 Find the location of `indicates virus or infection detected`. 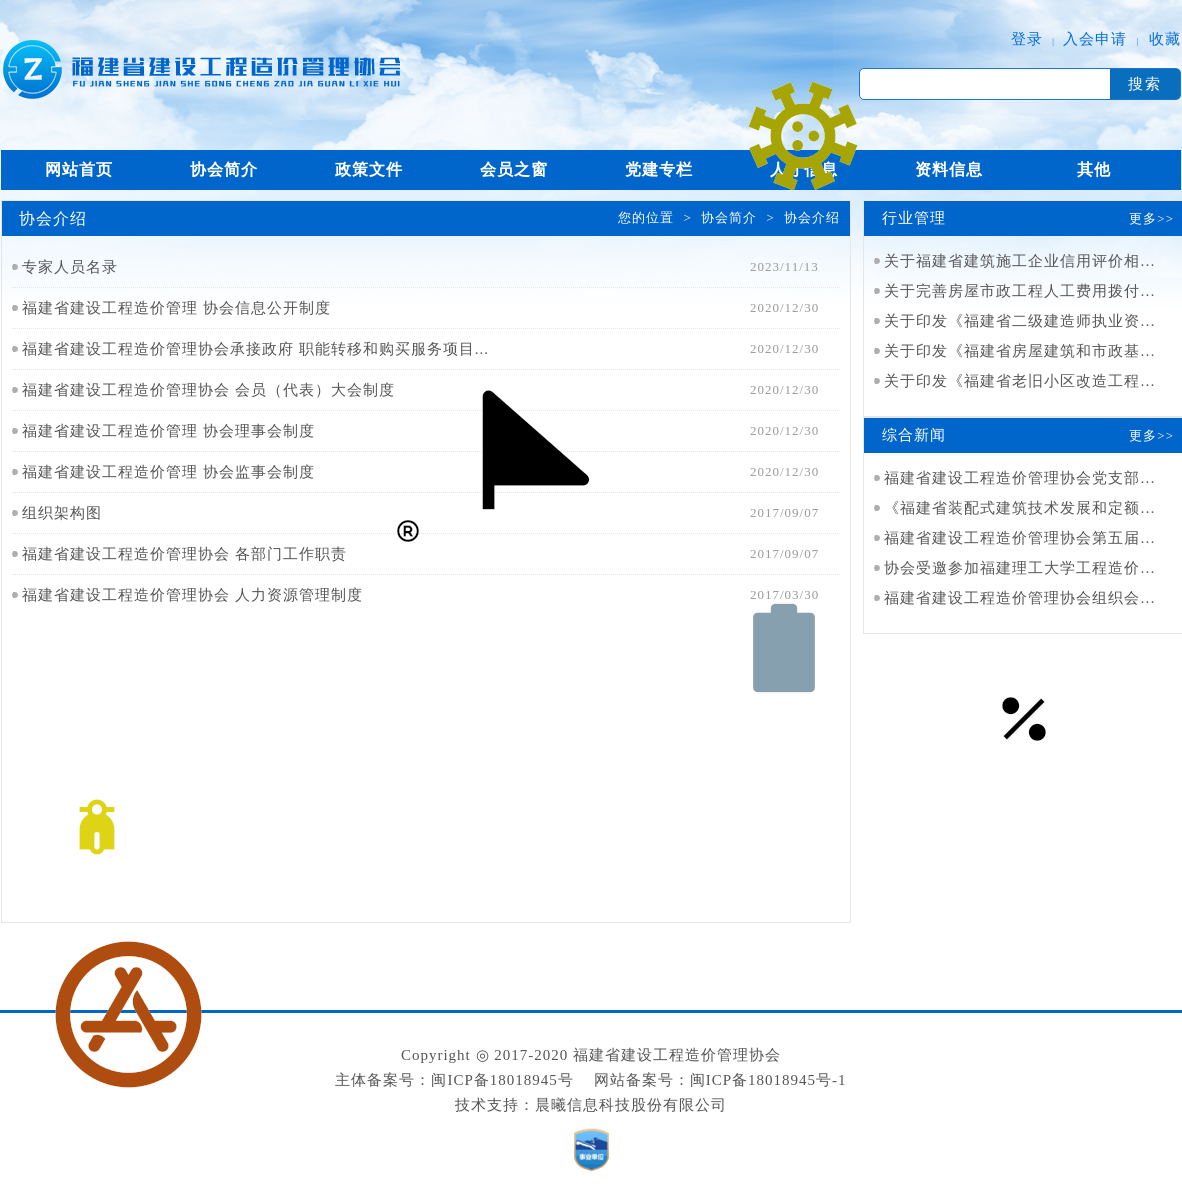

indicates virus or infection detected is located at coordinates (803, 136).